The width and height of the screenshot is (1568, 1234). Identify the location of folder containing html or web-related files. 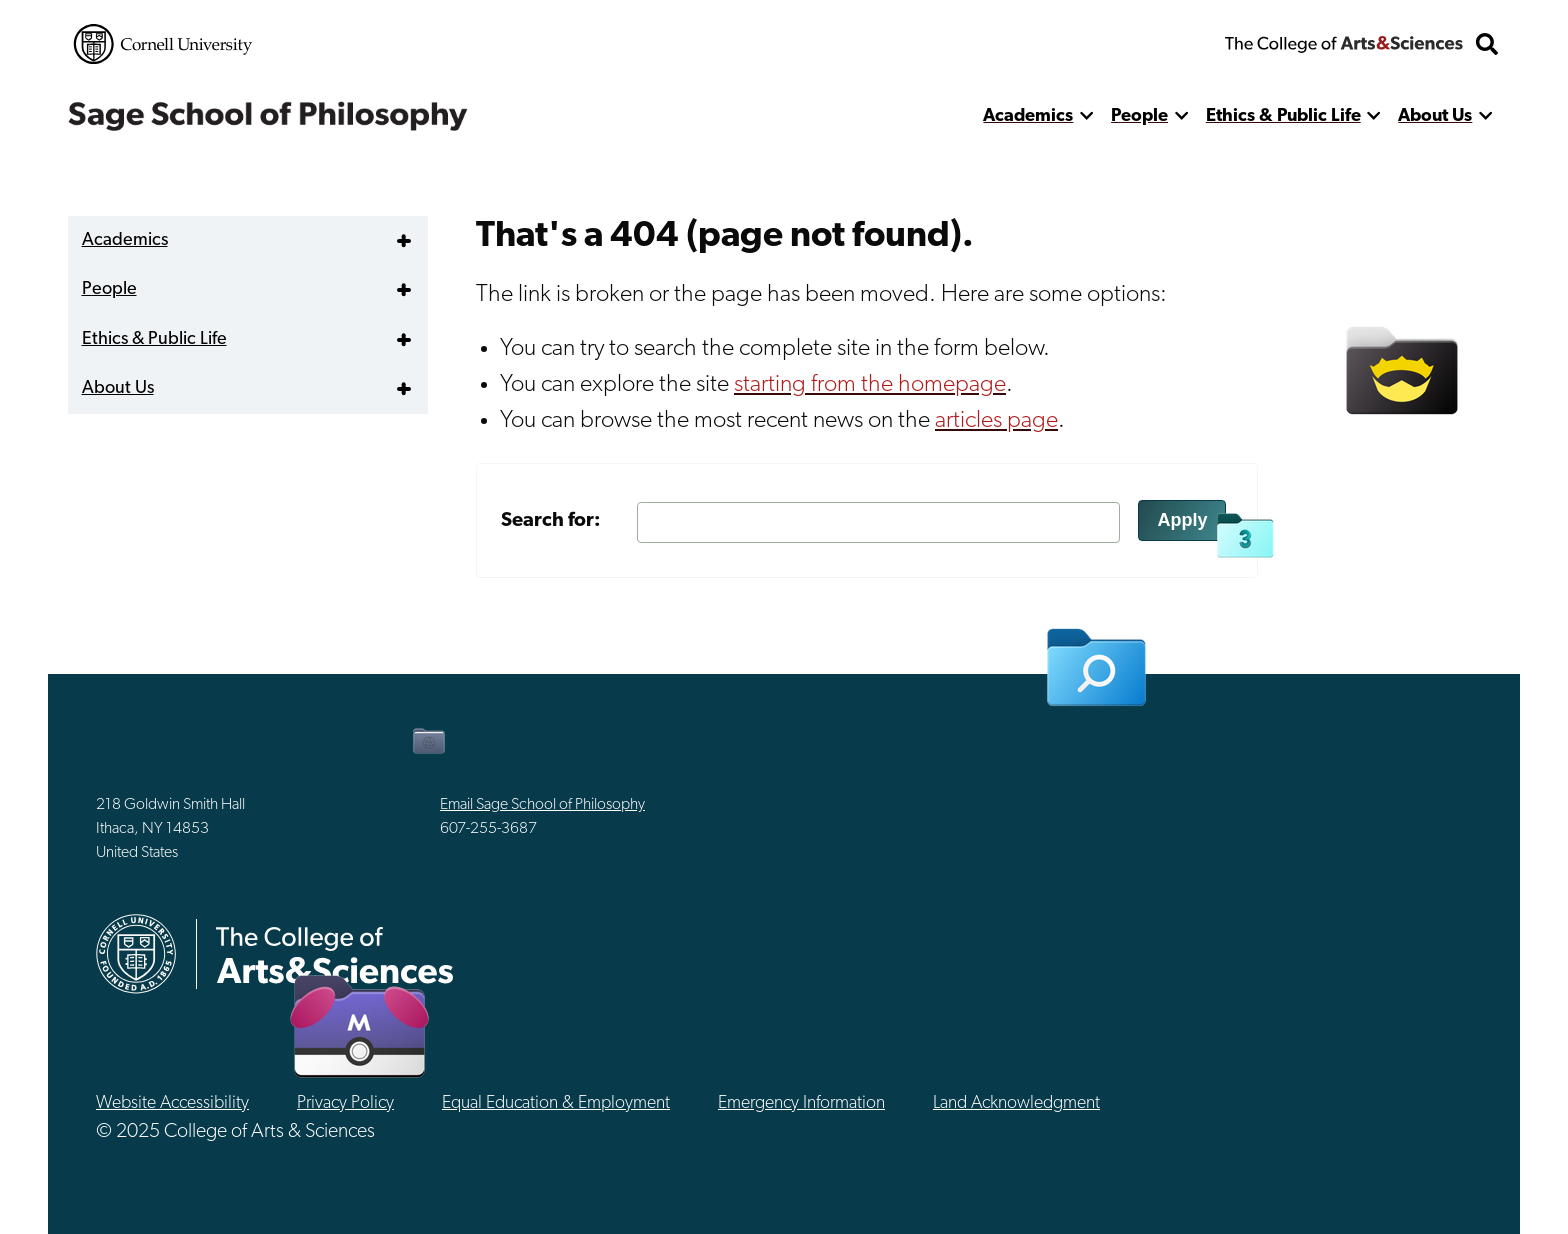
(429, 741).